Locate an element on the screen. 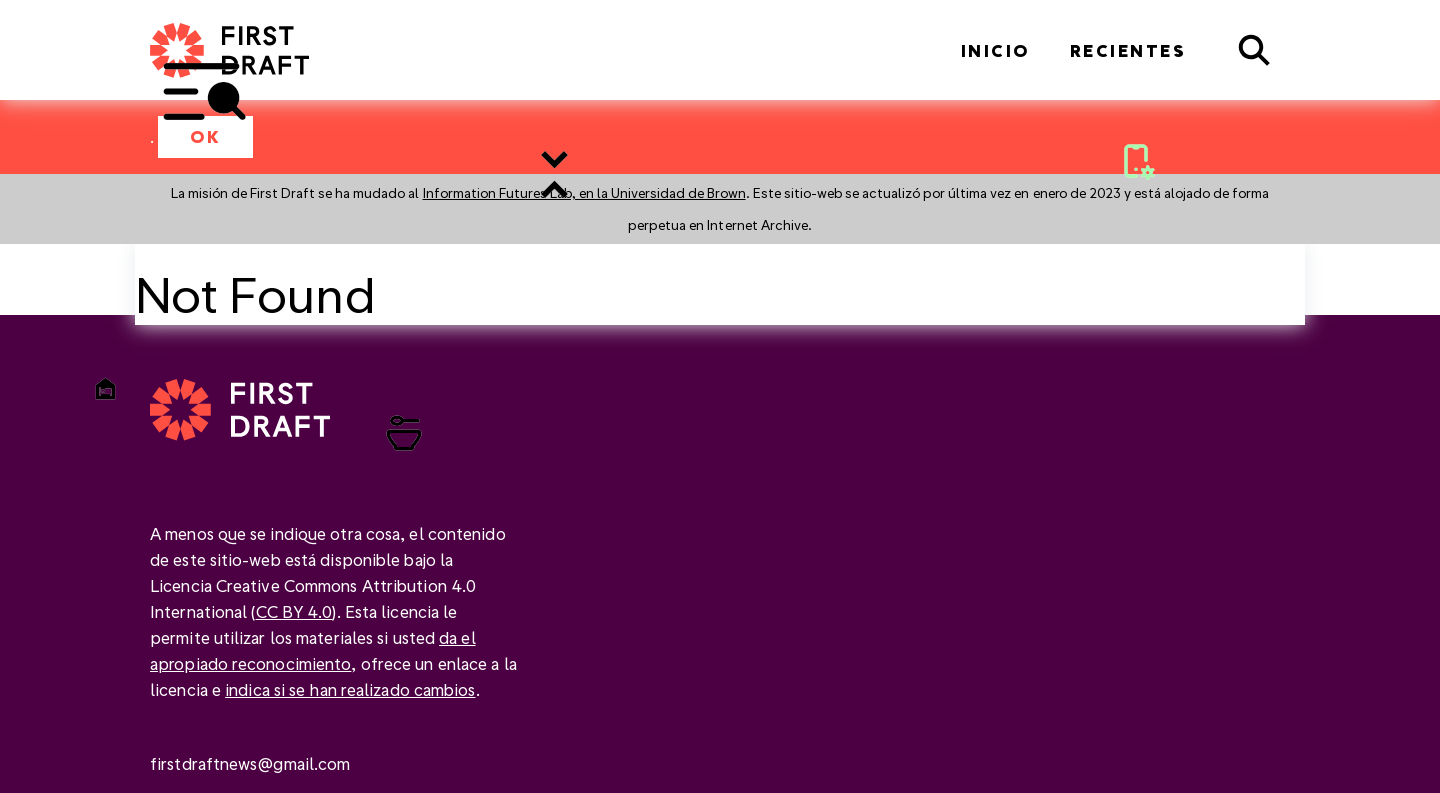  access mobile device settings is located at coordinates (1136, 161).